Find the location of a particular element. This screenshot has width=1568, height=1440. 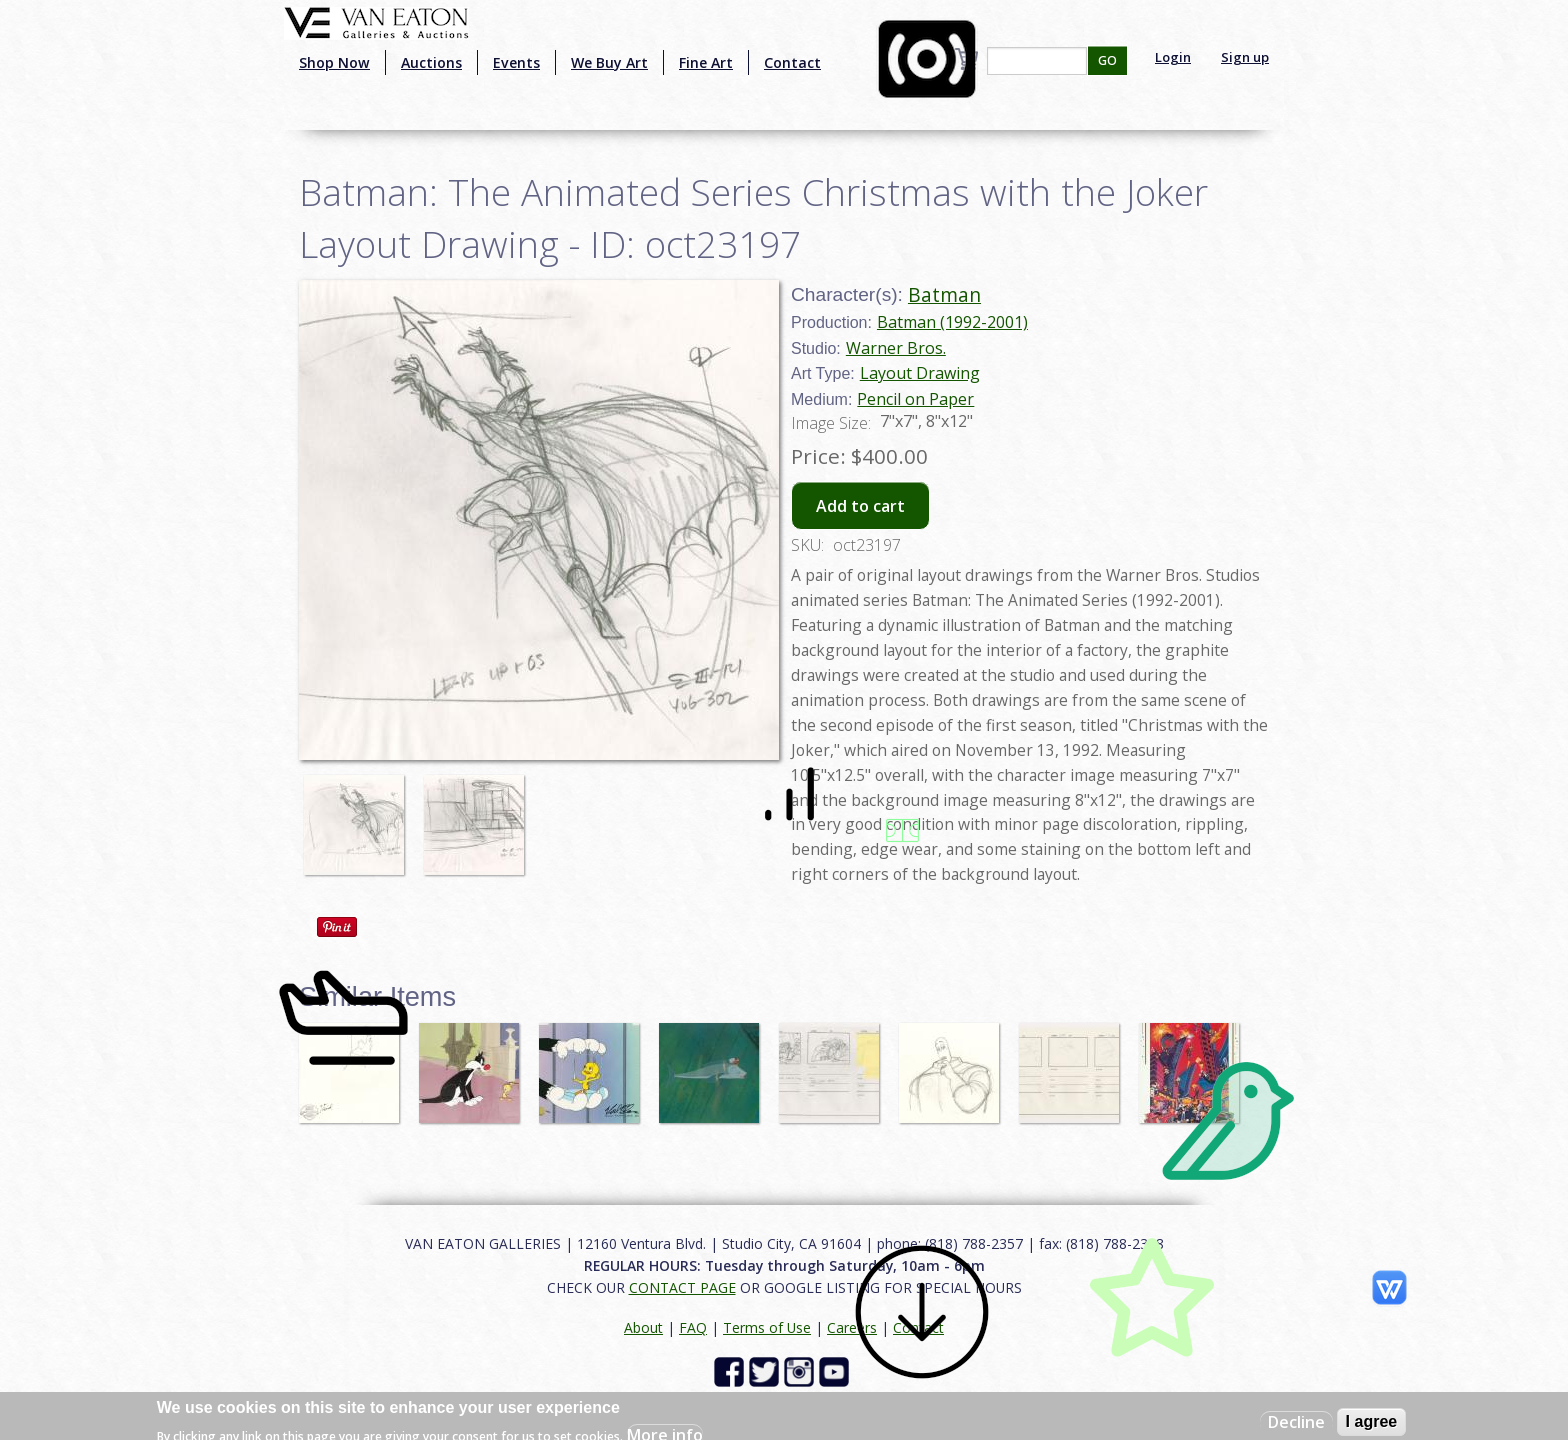

indicates medium cellular signal strength is located at coordinates (815, 779).